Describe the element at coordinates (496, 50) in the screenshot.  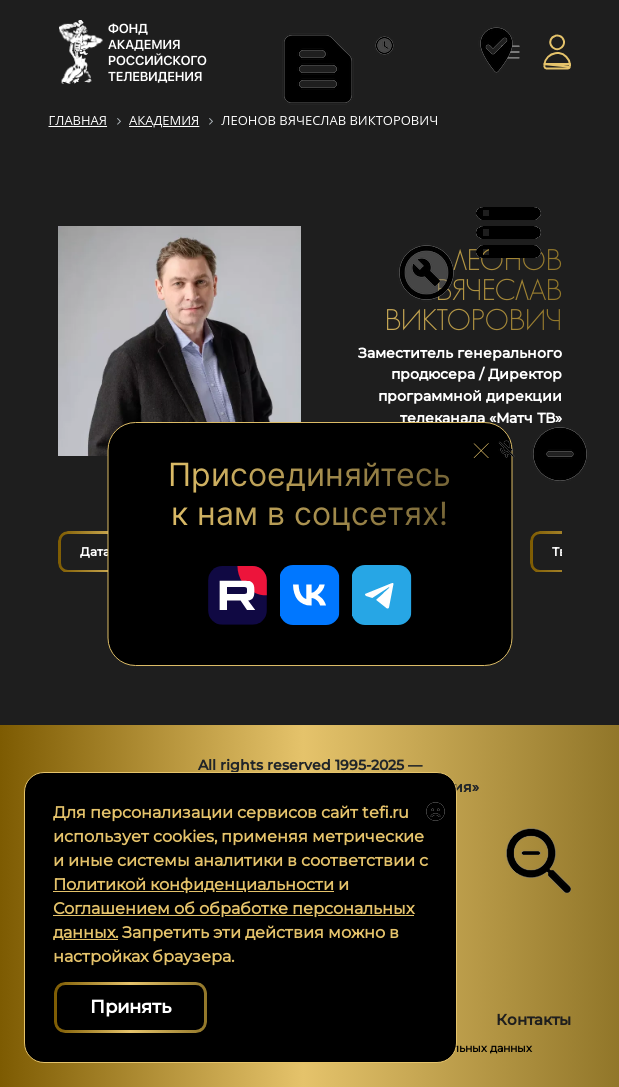
I see `confirm or select a location` at that location.